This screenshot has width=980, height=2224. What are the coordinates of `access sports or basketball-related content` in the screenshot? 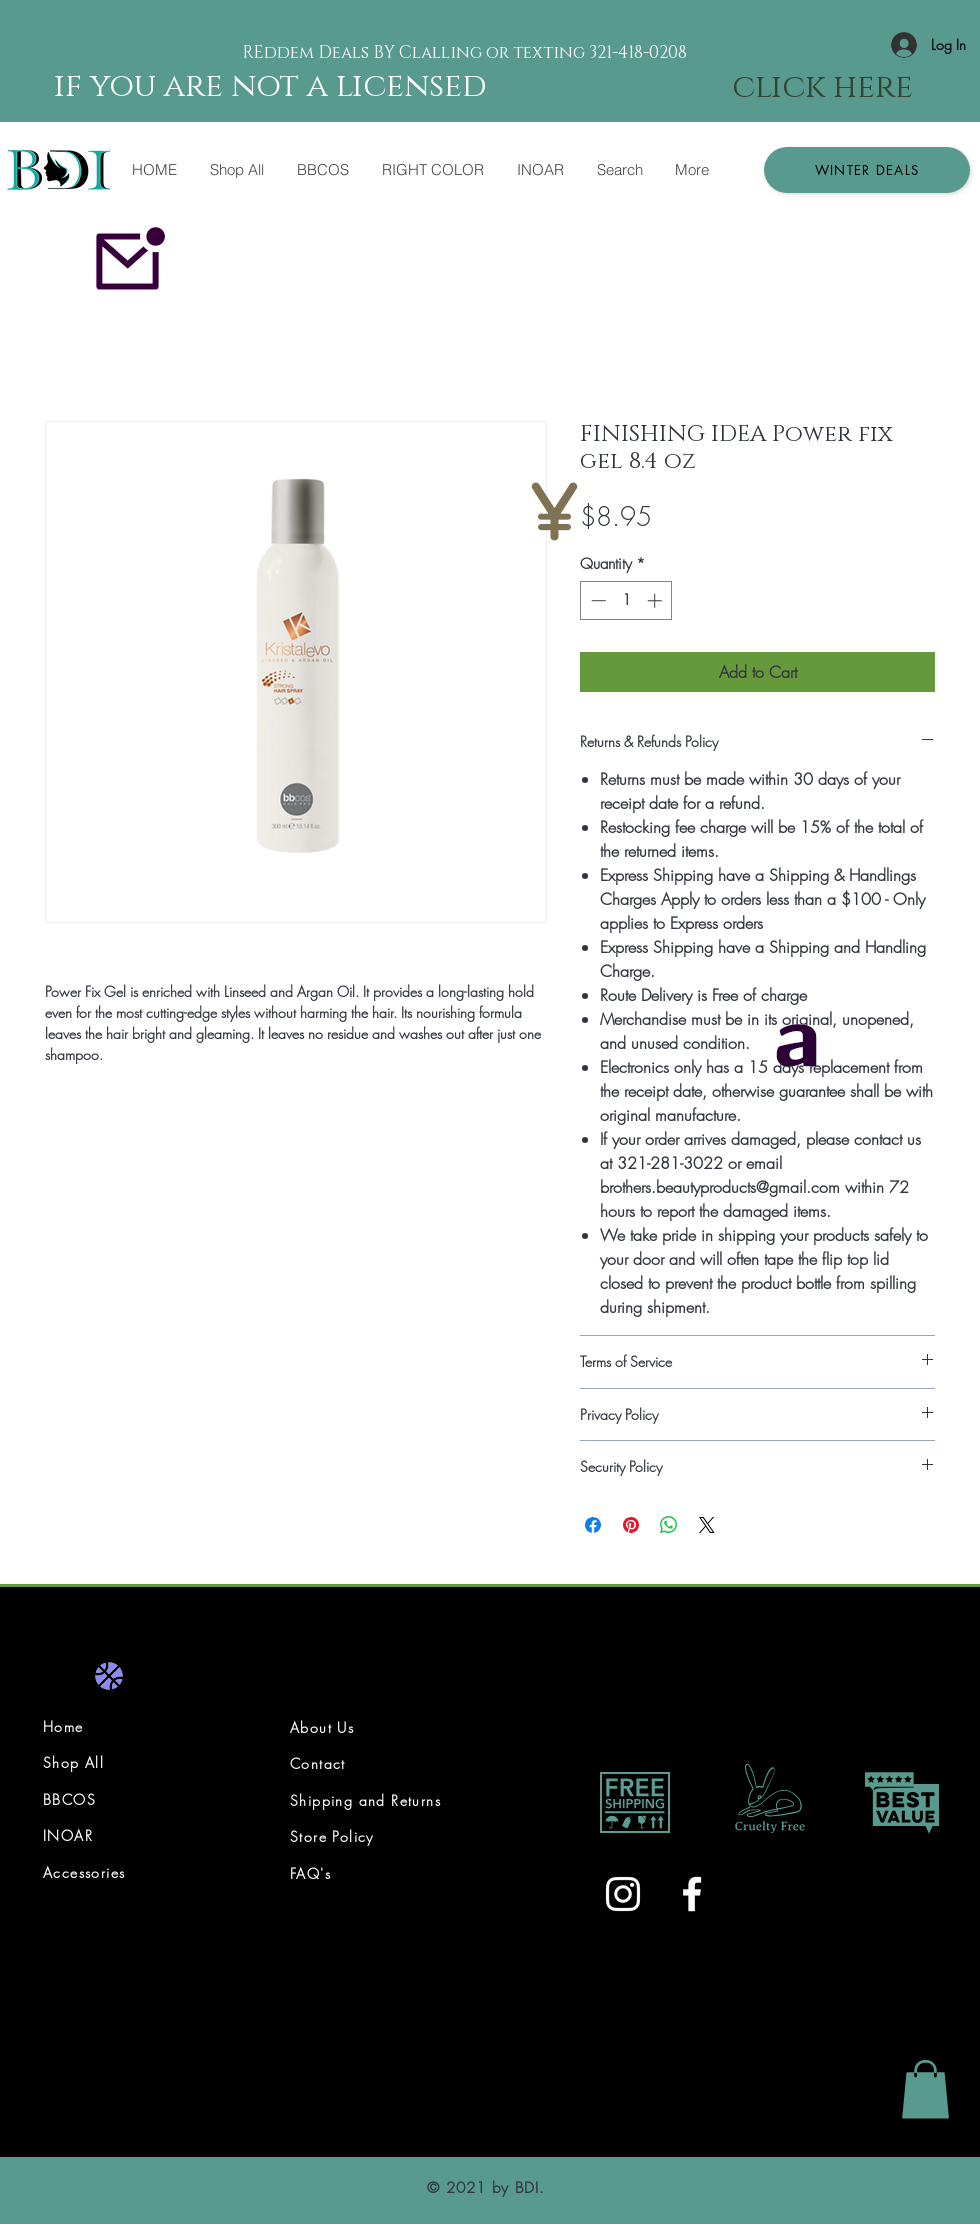 It's located at (109, 1676).